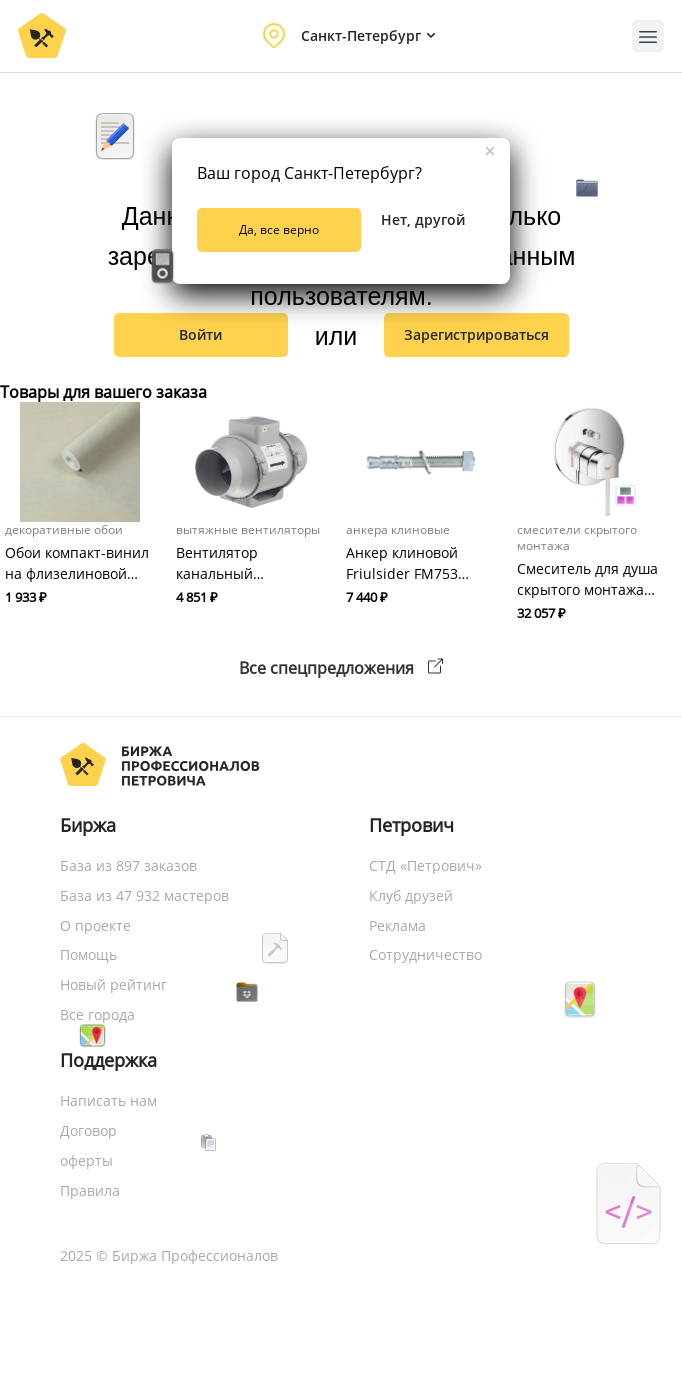 The width and height of the screenshot is (682, 1381). Describe the element at coordinates (628, 1203) in the screenshot. I see `an xml file type indicator` at that location.